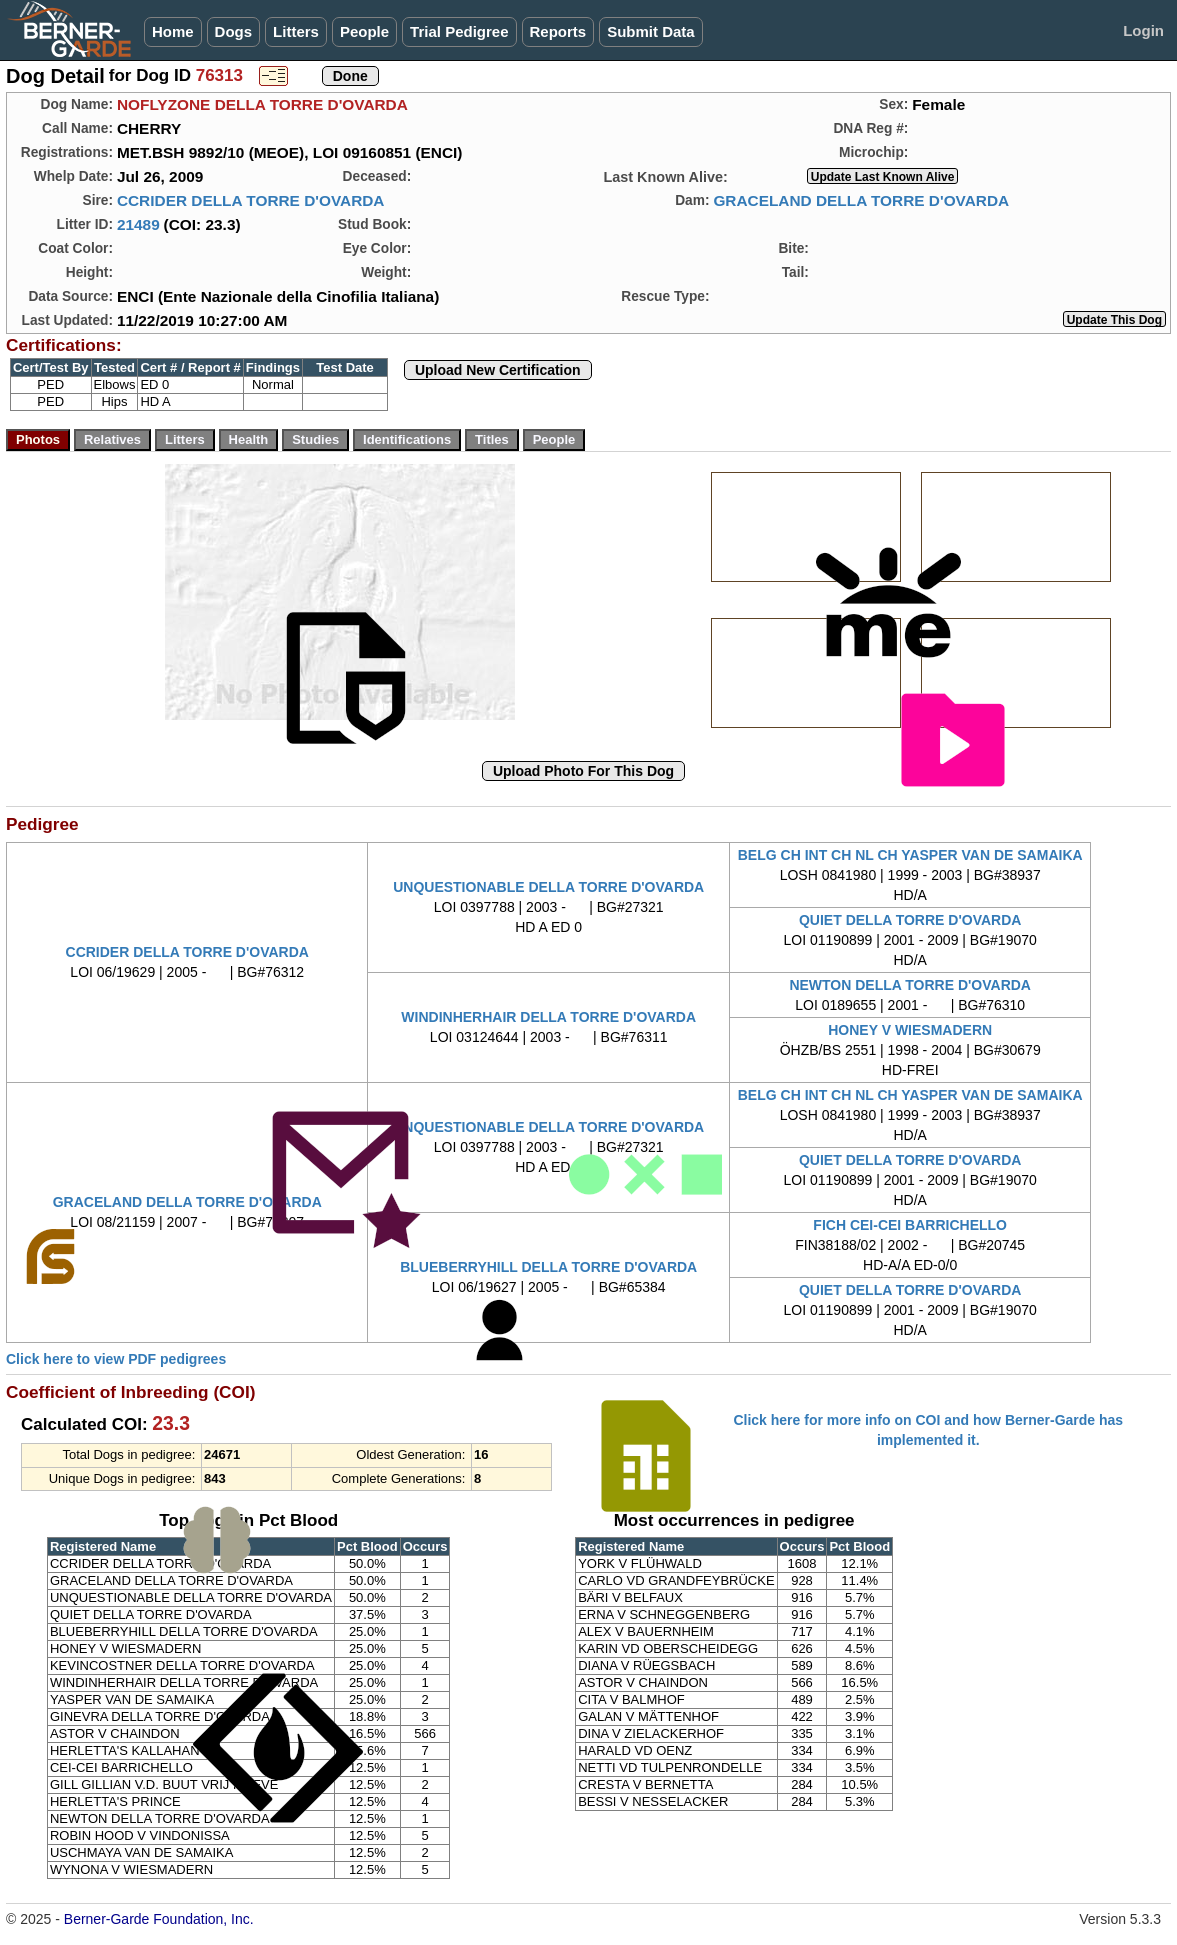 Image resolution: width=1177 pixels, height=1945 pixels. Describe the element at coordinates (340, 1172) in the screenshot. I see `view starred or important emails` at that location.